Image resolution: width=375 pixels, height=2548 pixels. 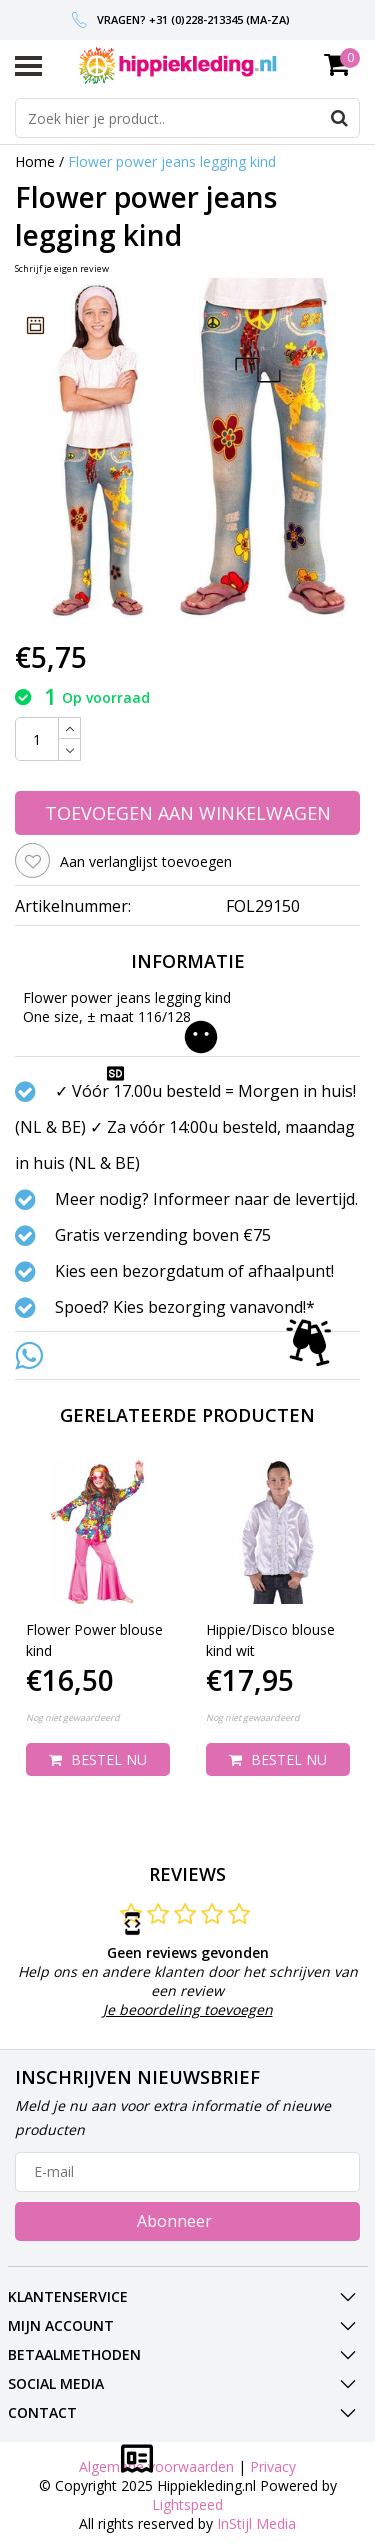 What do you see at coordinates (115, 1073) in the screenshot?
I see `indicates standard definition video quality` at bounding box center [115, 1073].